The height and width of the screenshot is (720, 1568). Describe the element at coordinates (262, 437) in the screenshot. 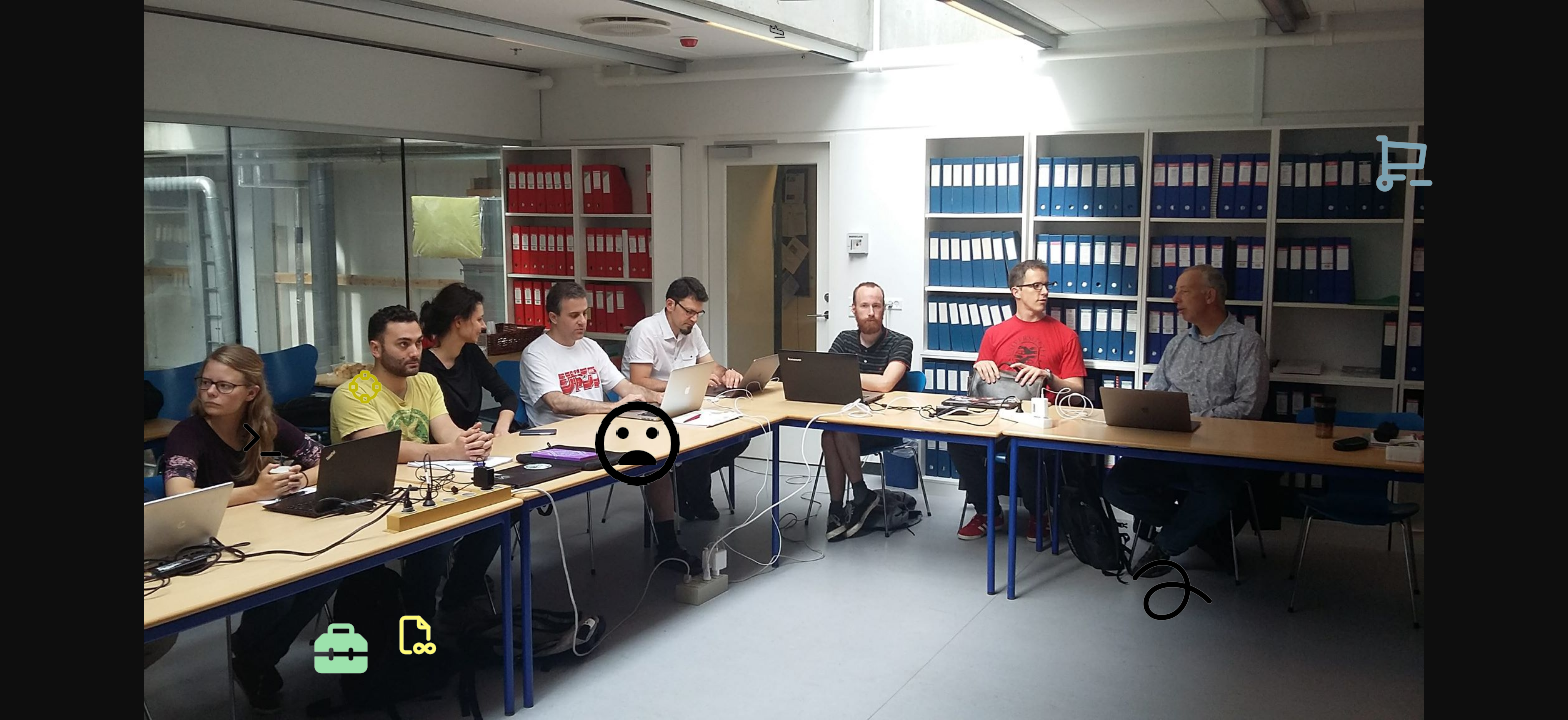

I see `open terminal or command line interface` at that location.